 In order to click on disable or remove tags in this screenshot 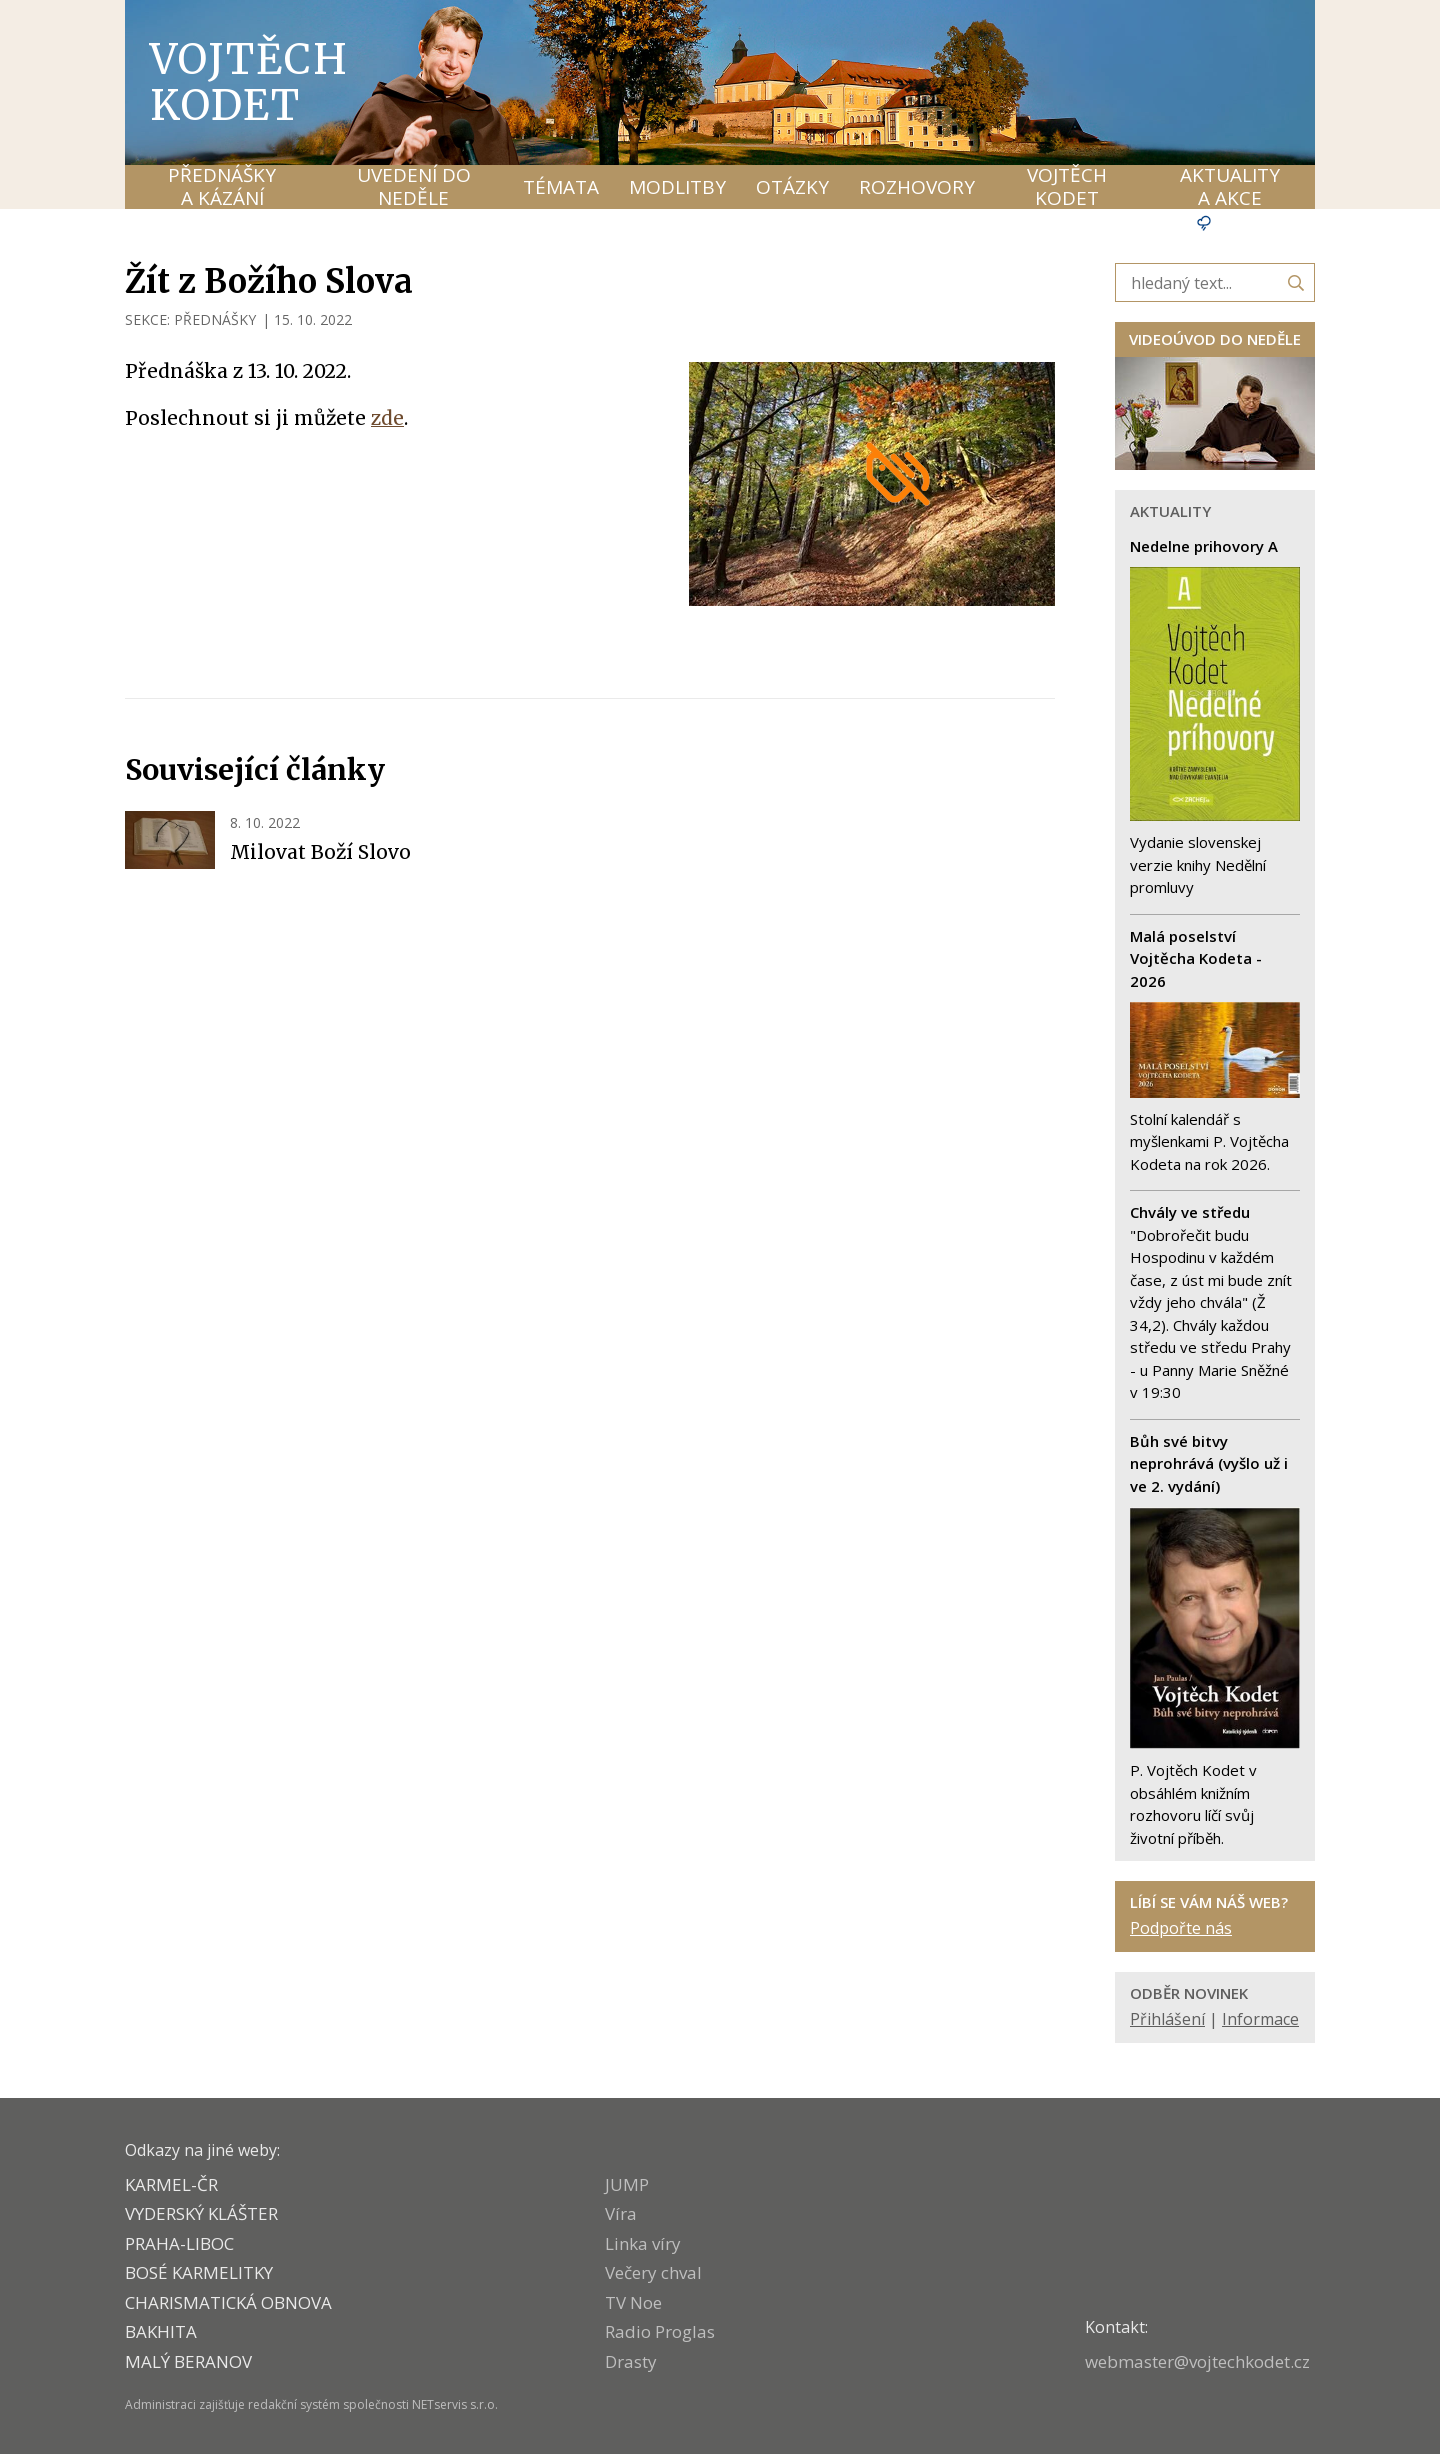, I will do `click(898, 474)`.